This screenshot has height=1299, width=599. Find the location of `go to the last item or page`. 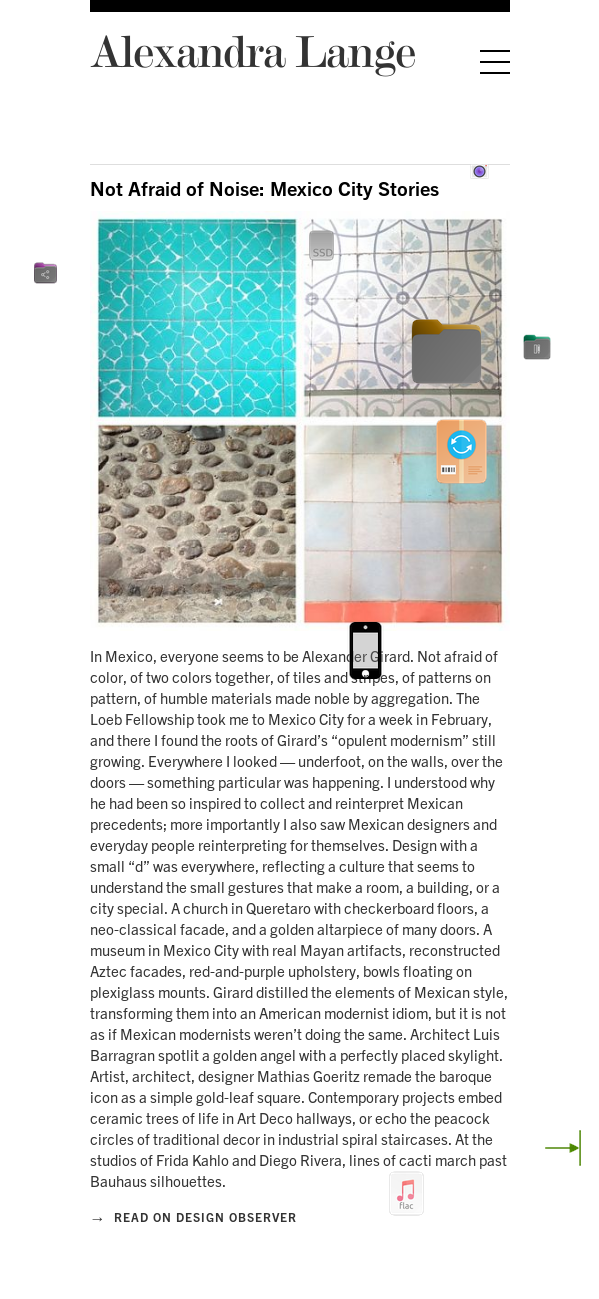

go to the last item or page is located at coordinates (563, 1148).